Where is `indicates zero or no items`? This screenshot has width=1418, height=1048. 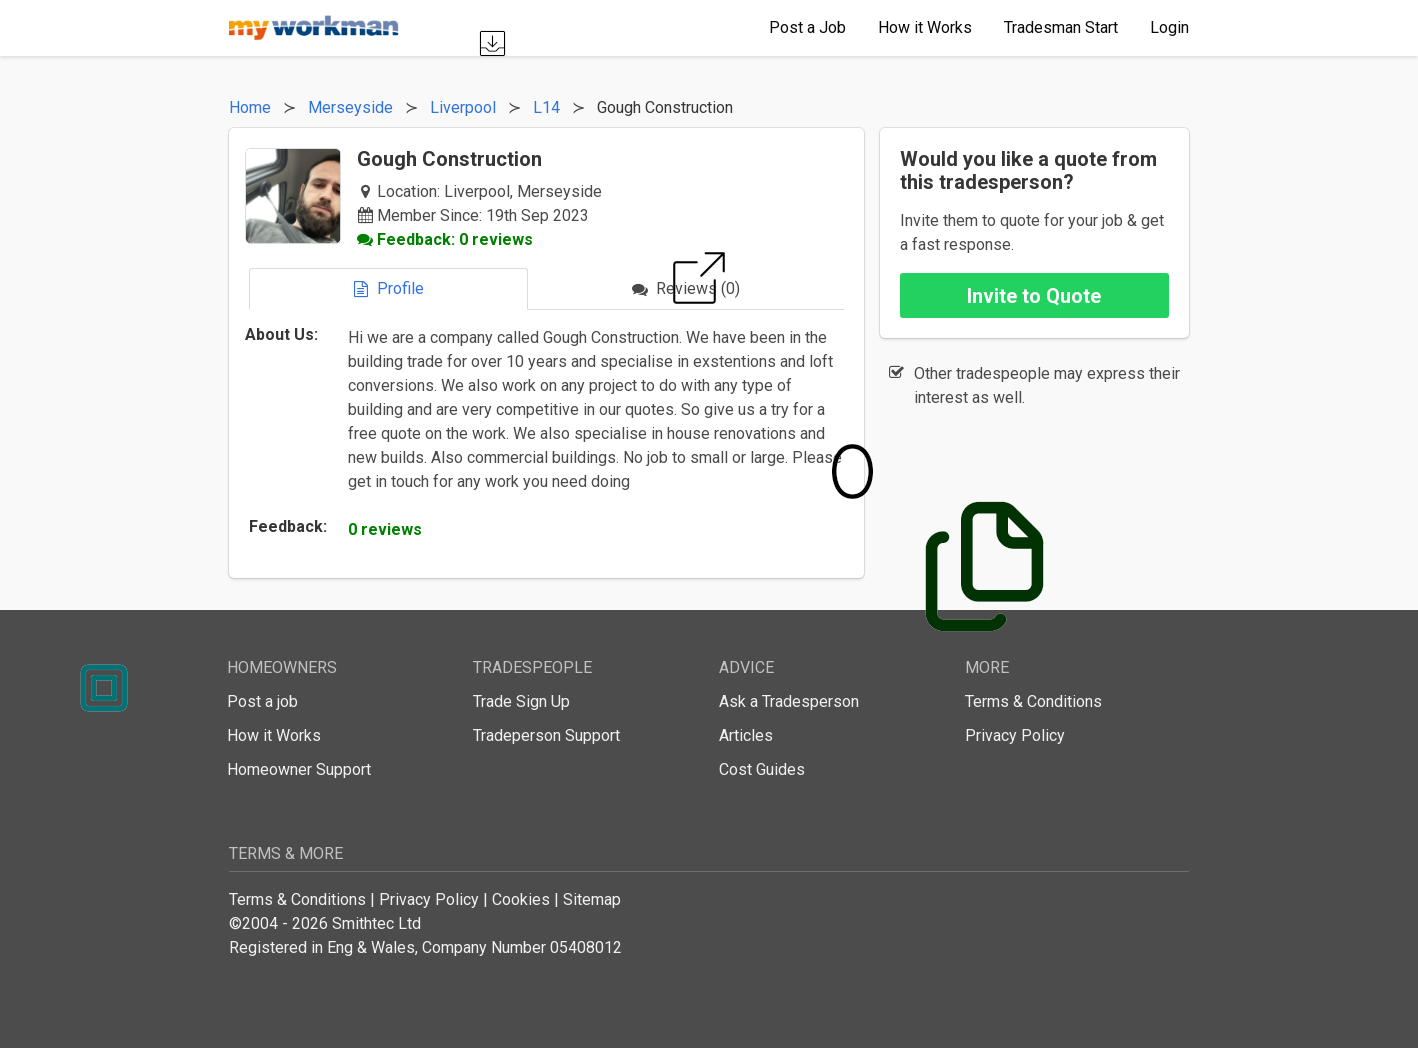
indicates zero or no items is located at coordinates (852, 471).